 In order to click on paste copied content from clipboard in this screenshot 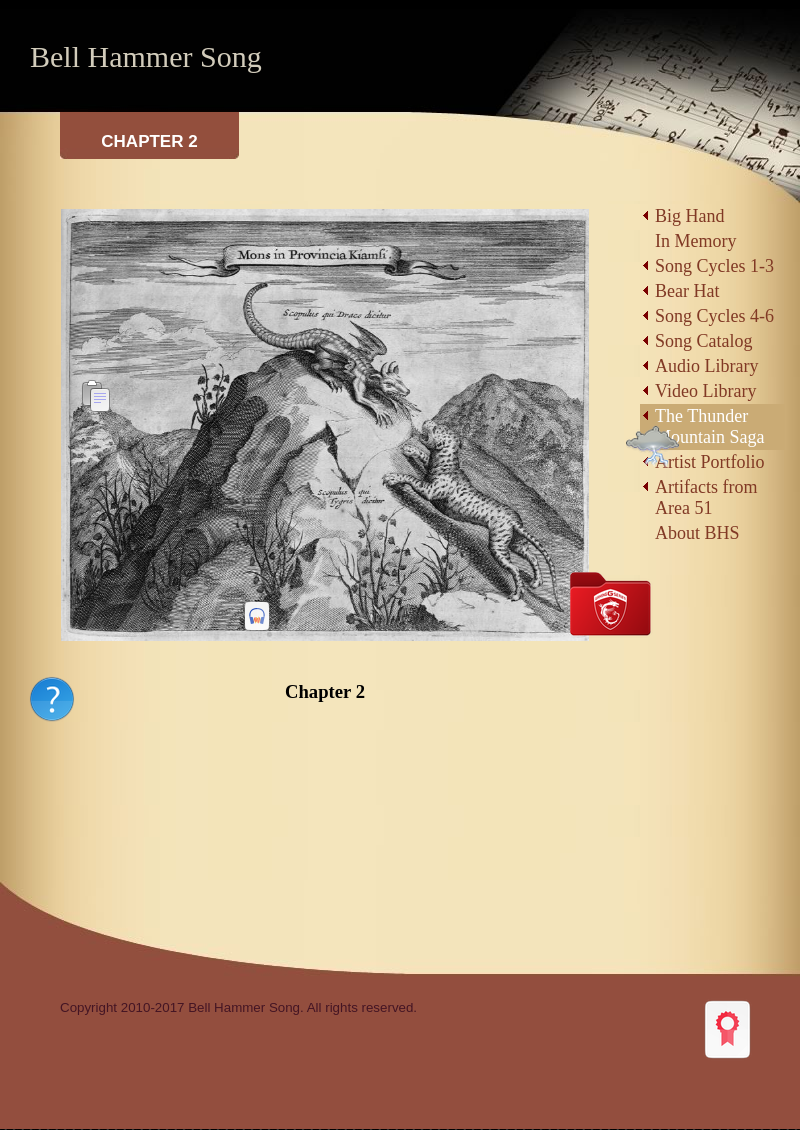, I will do `click(96, 396)`.